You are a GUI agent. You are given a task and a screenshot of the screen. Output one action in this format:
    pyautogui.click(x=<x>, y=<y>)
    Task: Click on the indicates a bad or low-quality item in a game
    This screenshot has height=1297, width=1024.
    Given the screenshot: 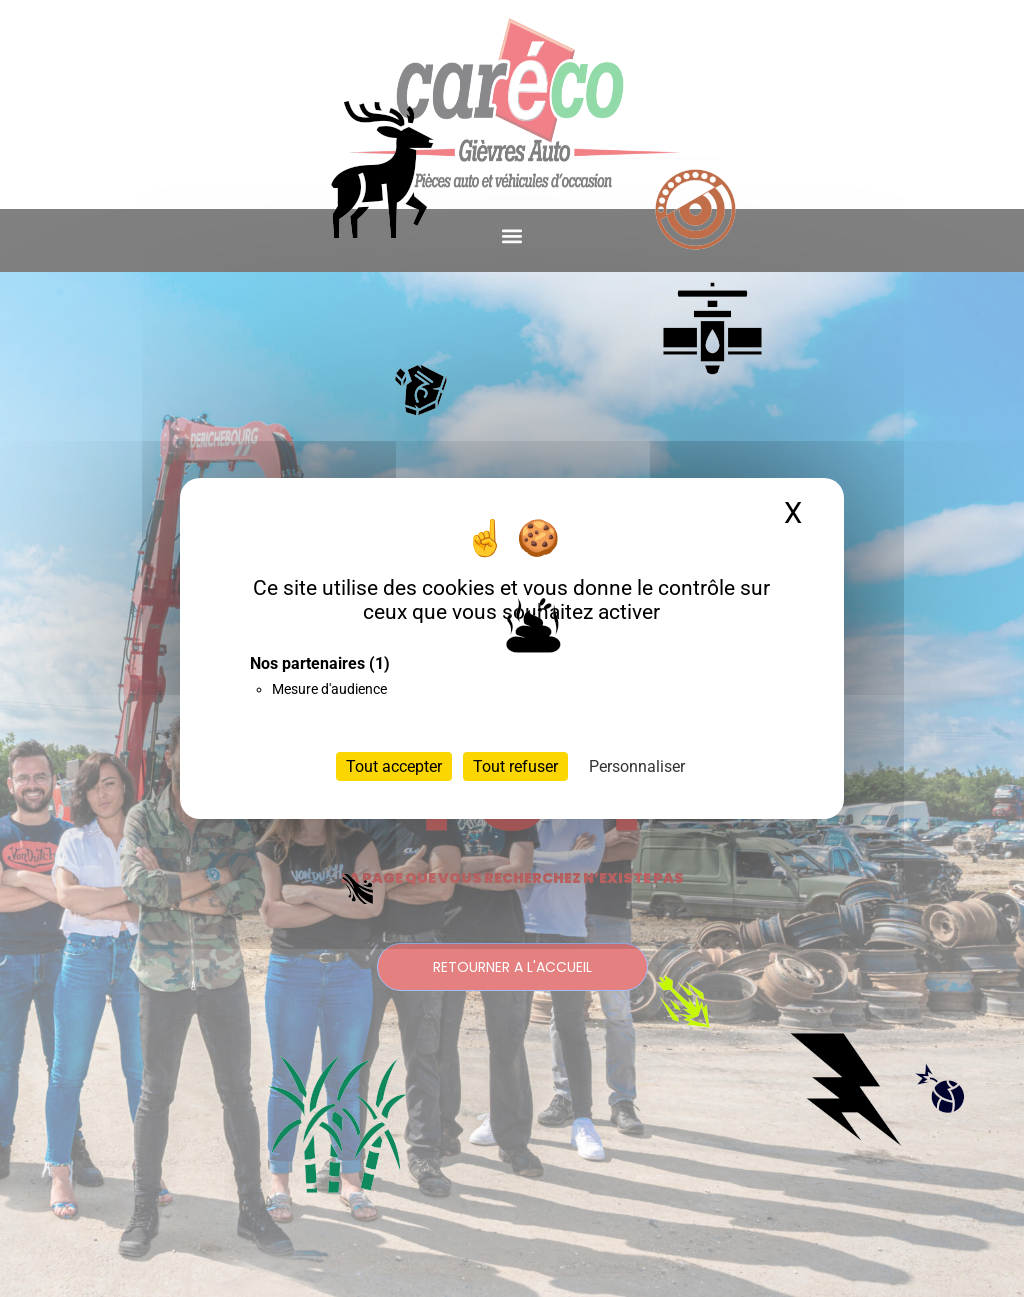 What is the action you would take?
    pyautogui.click(x=533, y=625)
    